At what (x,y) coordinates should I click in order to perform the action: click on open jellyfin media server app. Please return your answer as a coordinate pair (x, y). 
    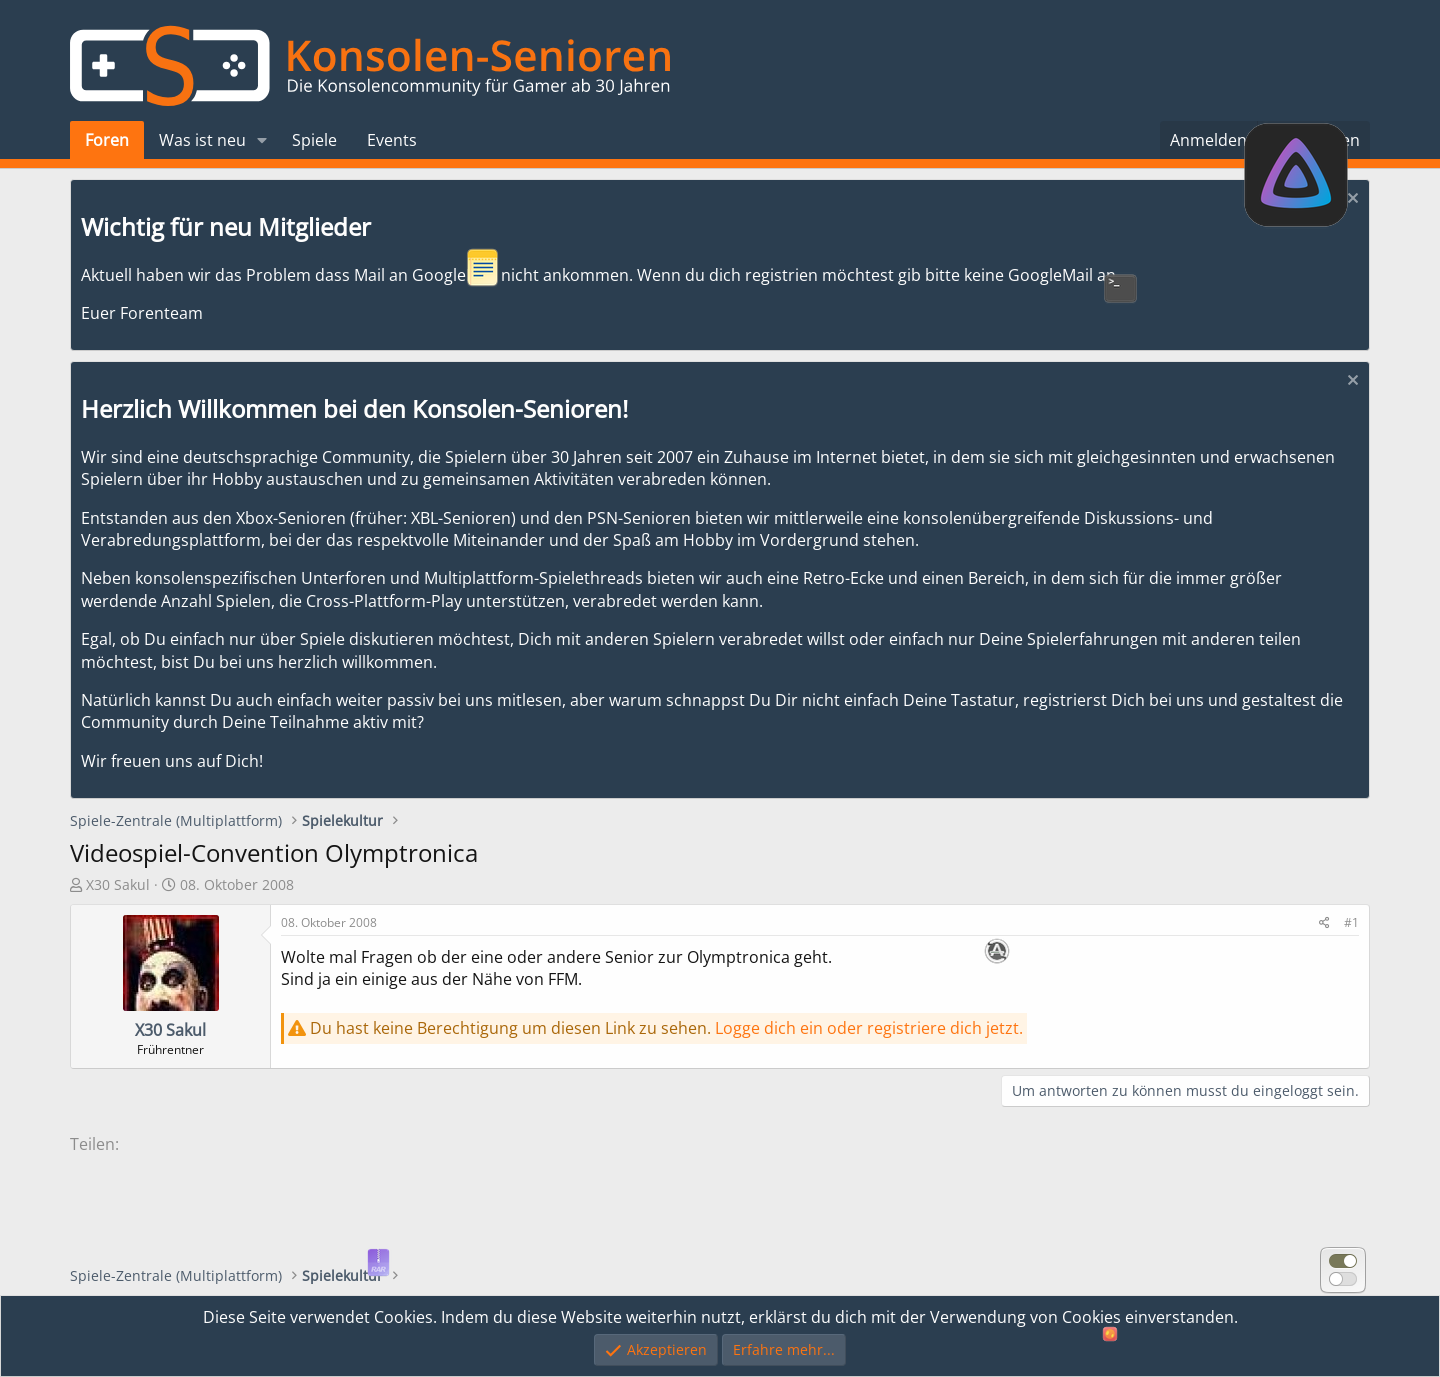
    Looking at the image, I should click on (1296, 175).